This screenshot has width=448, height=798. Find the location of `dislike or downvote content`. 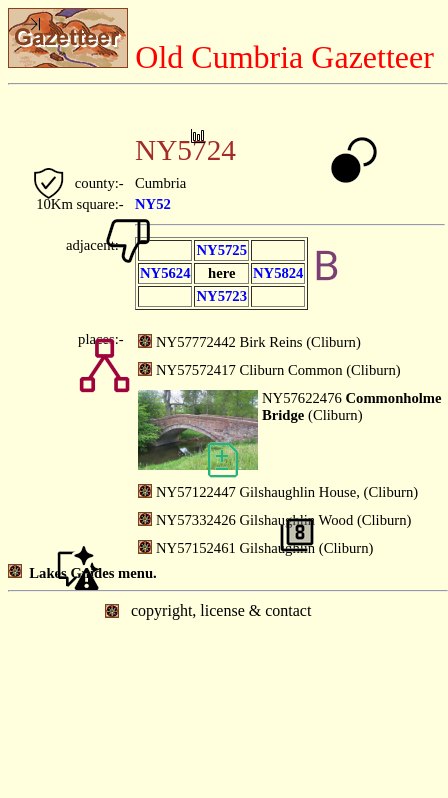

dislike or downvote content is located at coordinates (128, 241).